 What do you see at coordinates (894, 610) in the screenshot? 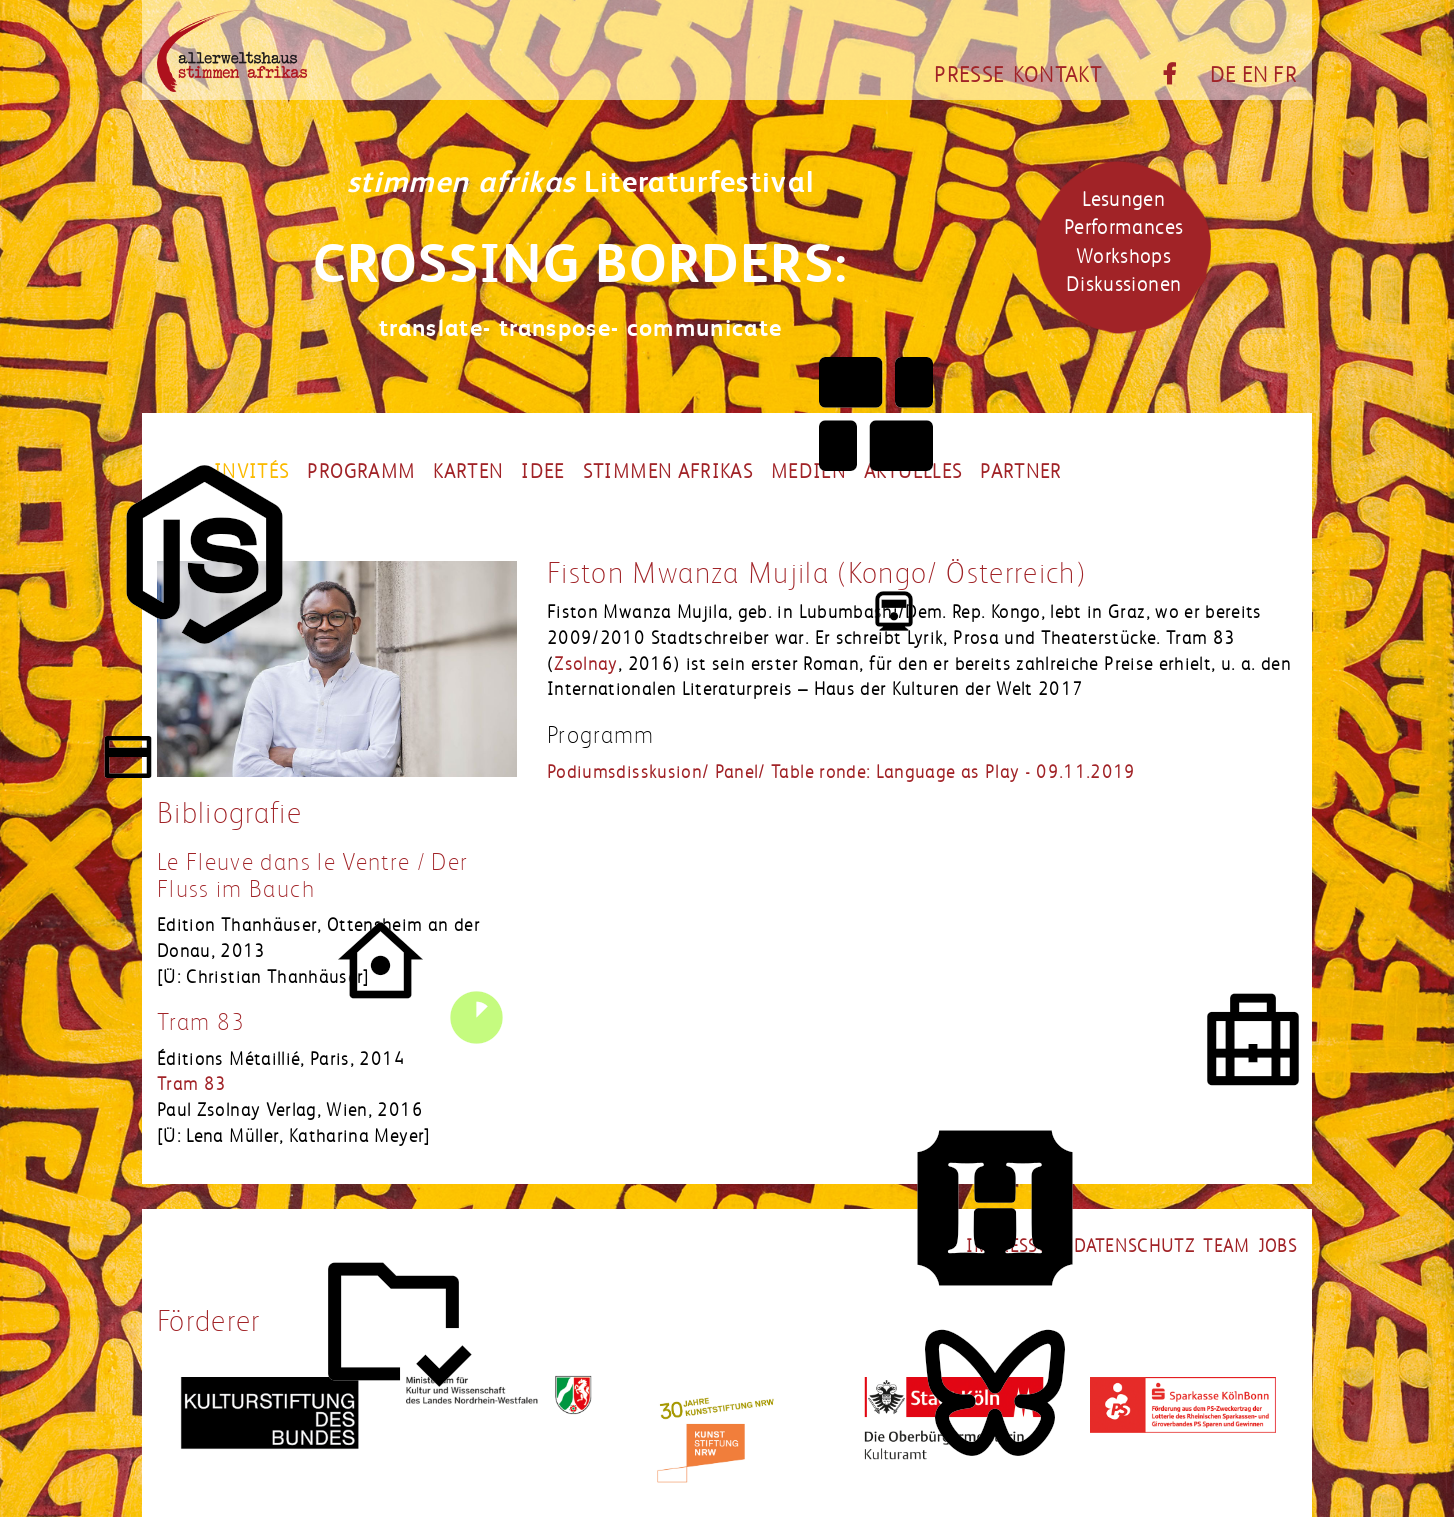
I see `view train schedules or transit options` at bounding box center [894, 610].